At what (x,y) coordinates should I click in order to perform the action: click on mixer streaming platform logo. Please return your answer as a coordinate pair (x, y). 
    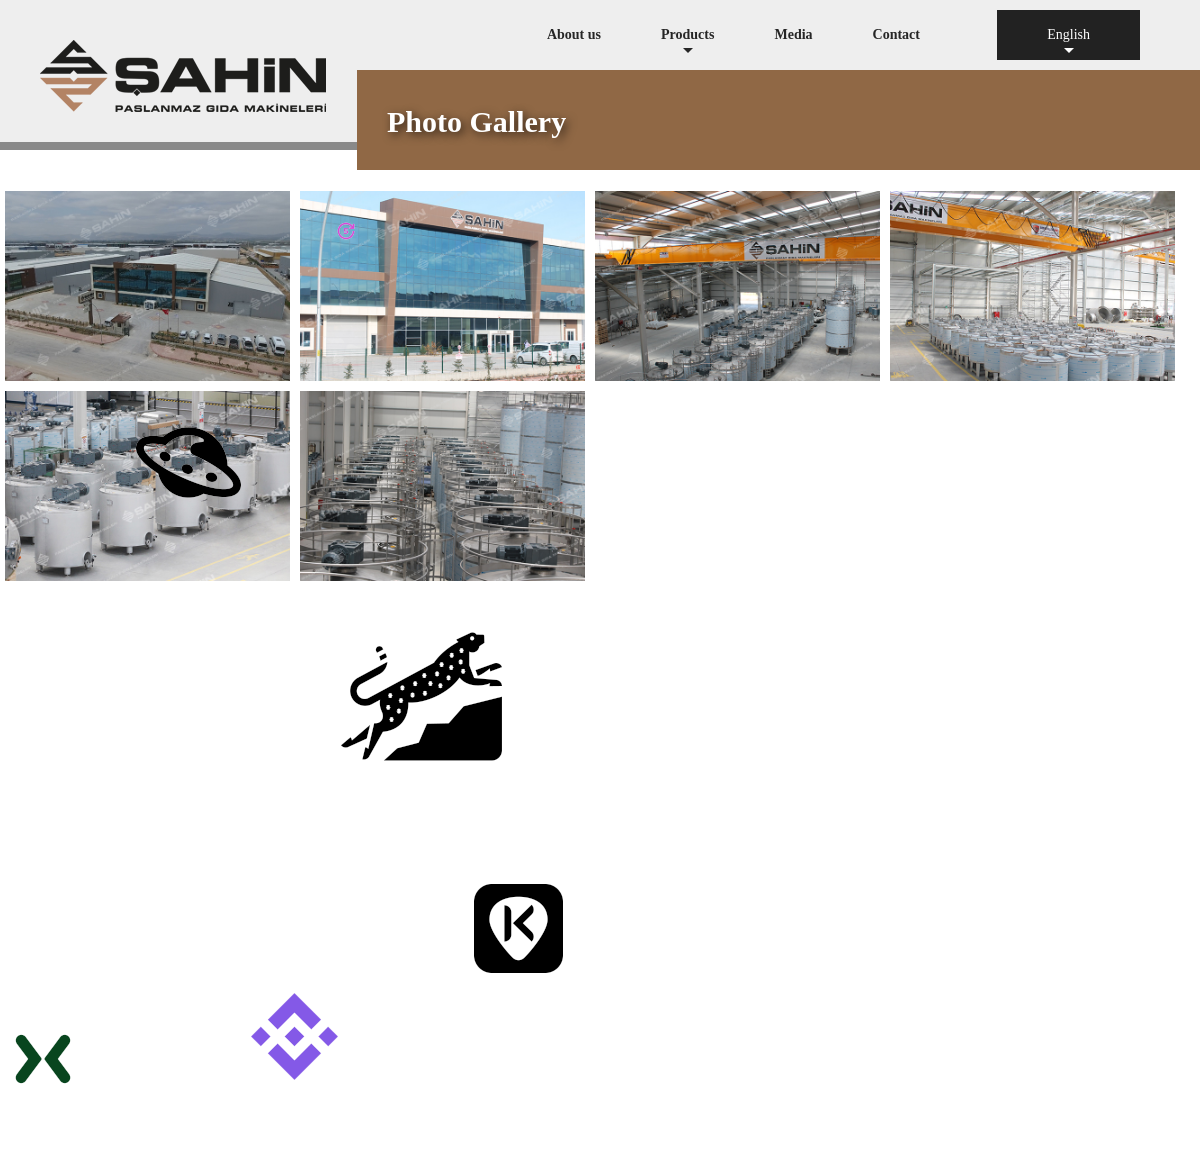
    Looking at the image, I should click on (43, 1059).